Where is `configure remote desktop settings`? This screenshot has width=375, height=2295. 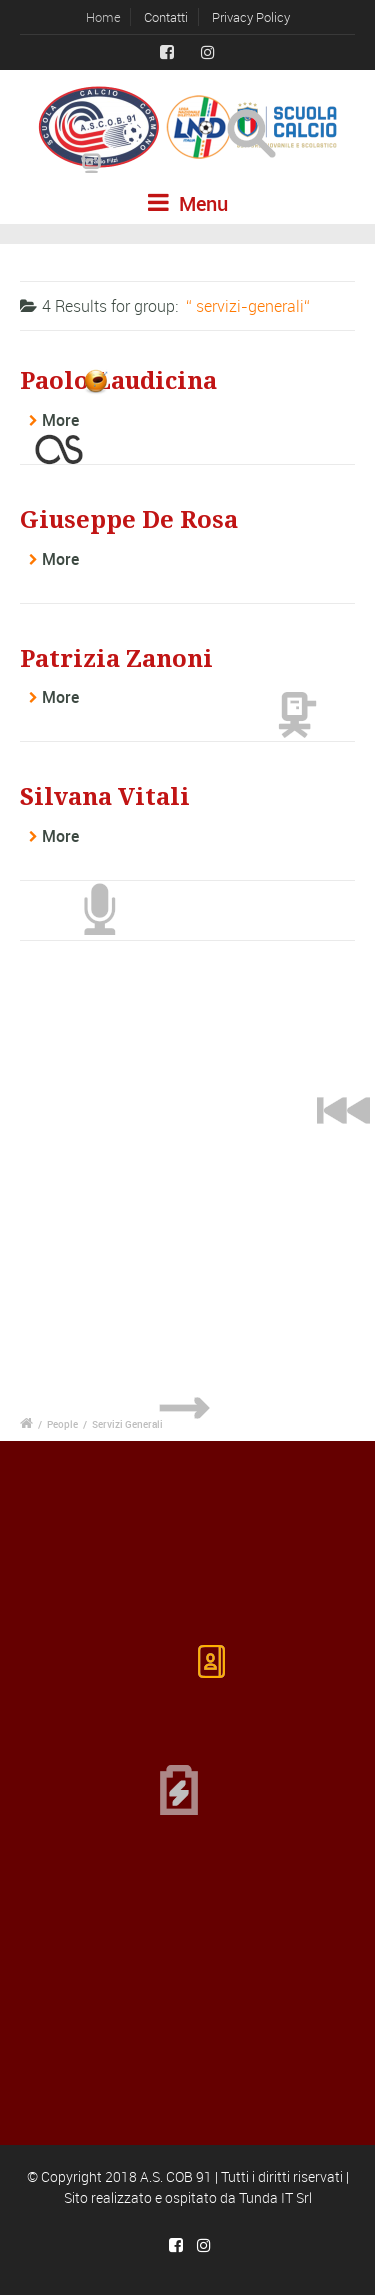
configure remote desktop settings is located at coordinates (91, 162).